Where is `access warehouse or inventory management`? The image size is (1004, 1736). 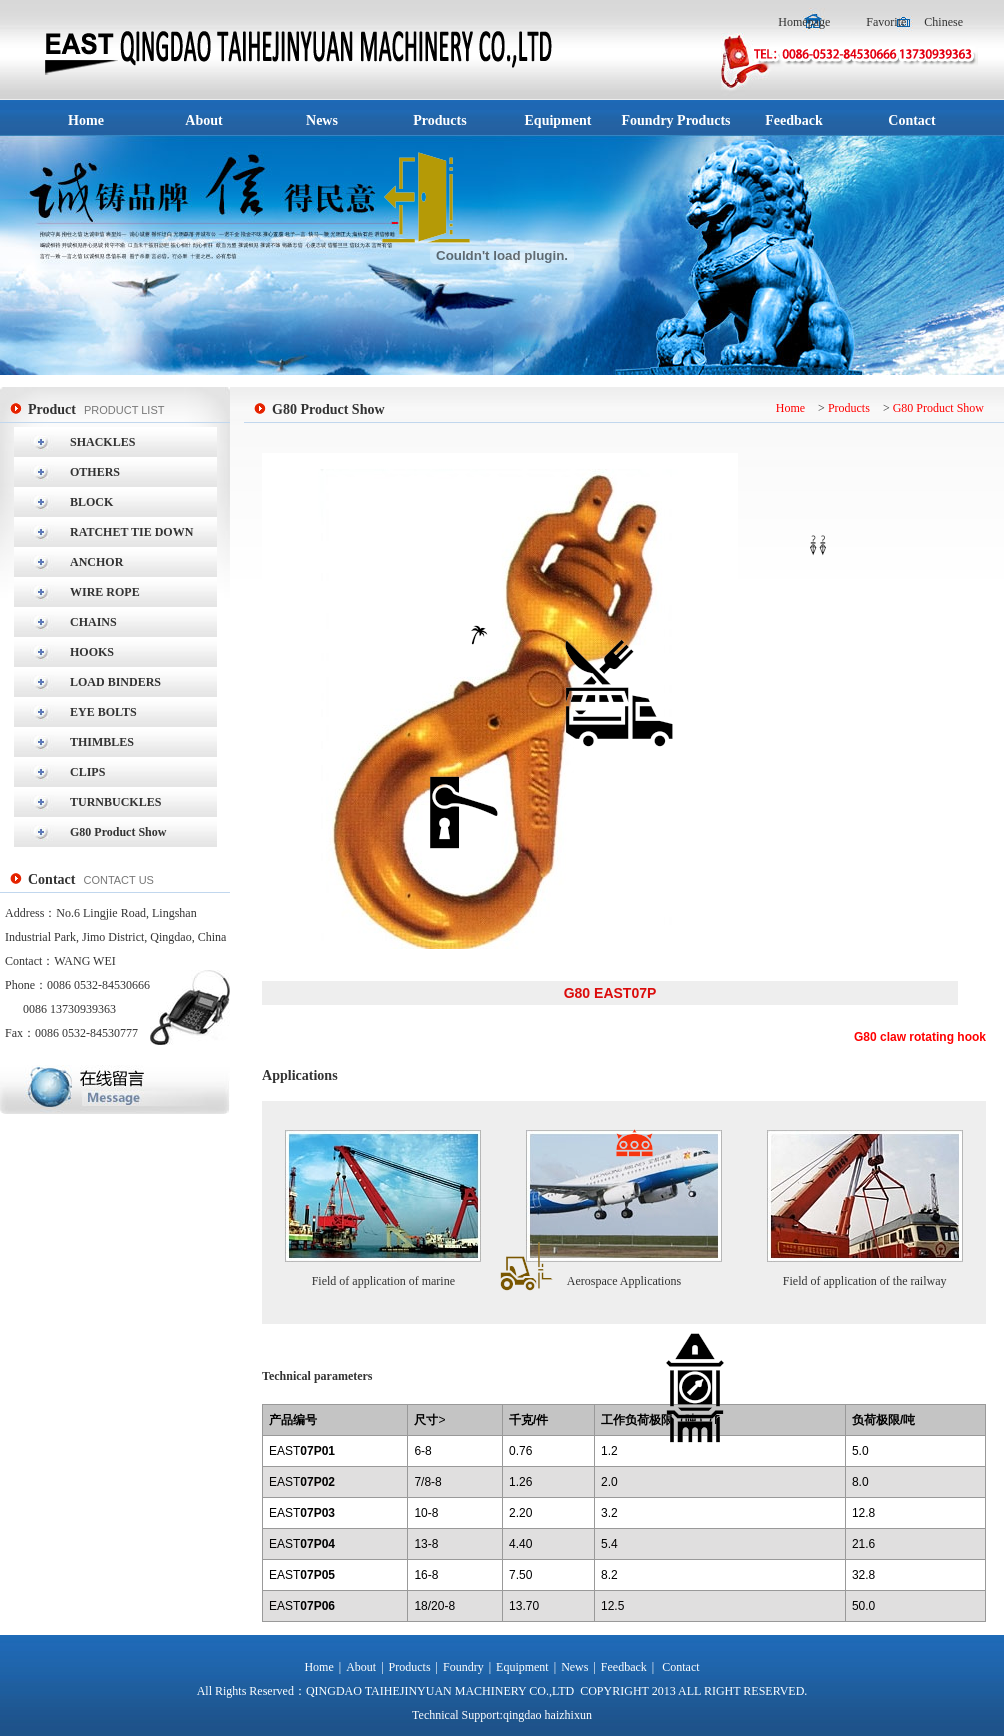 access warehouse or inventory management is located at coordinates (526, 1264).